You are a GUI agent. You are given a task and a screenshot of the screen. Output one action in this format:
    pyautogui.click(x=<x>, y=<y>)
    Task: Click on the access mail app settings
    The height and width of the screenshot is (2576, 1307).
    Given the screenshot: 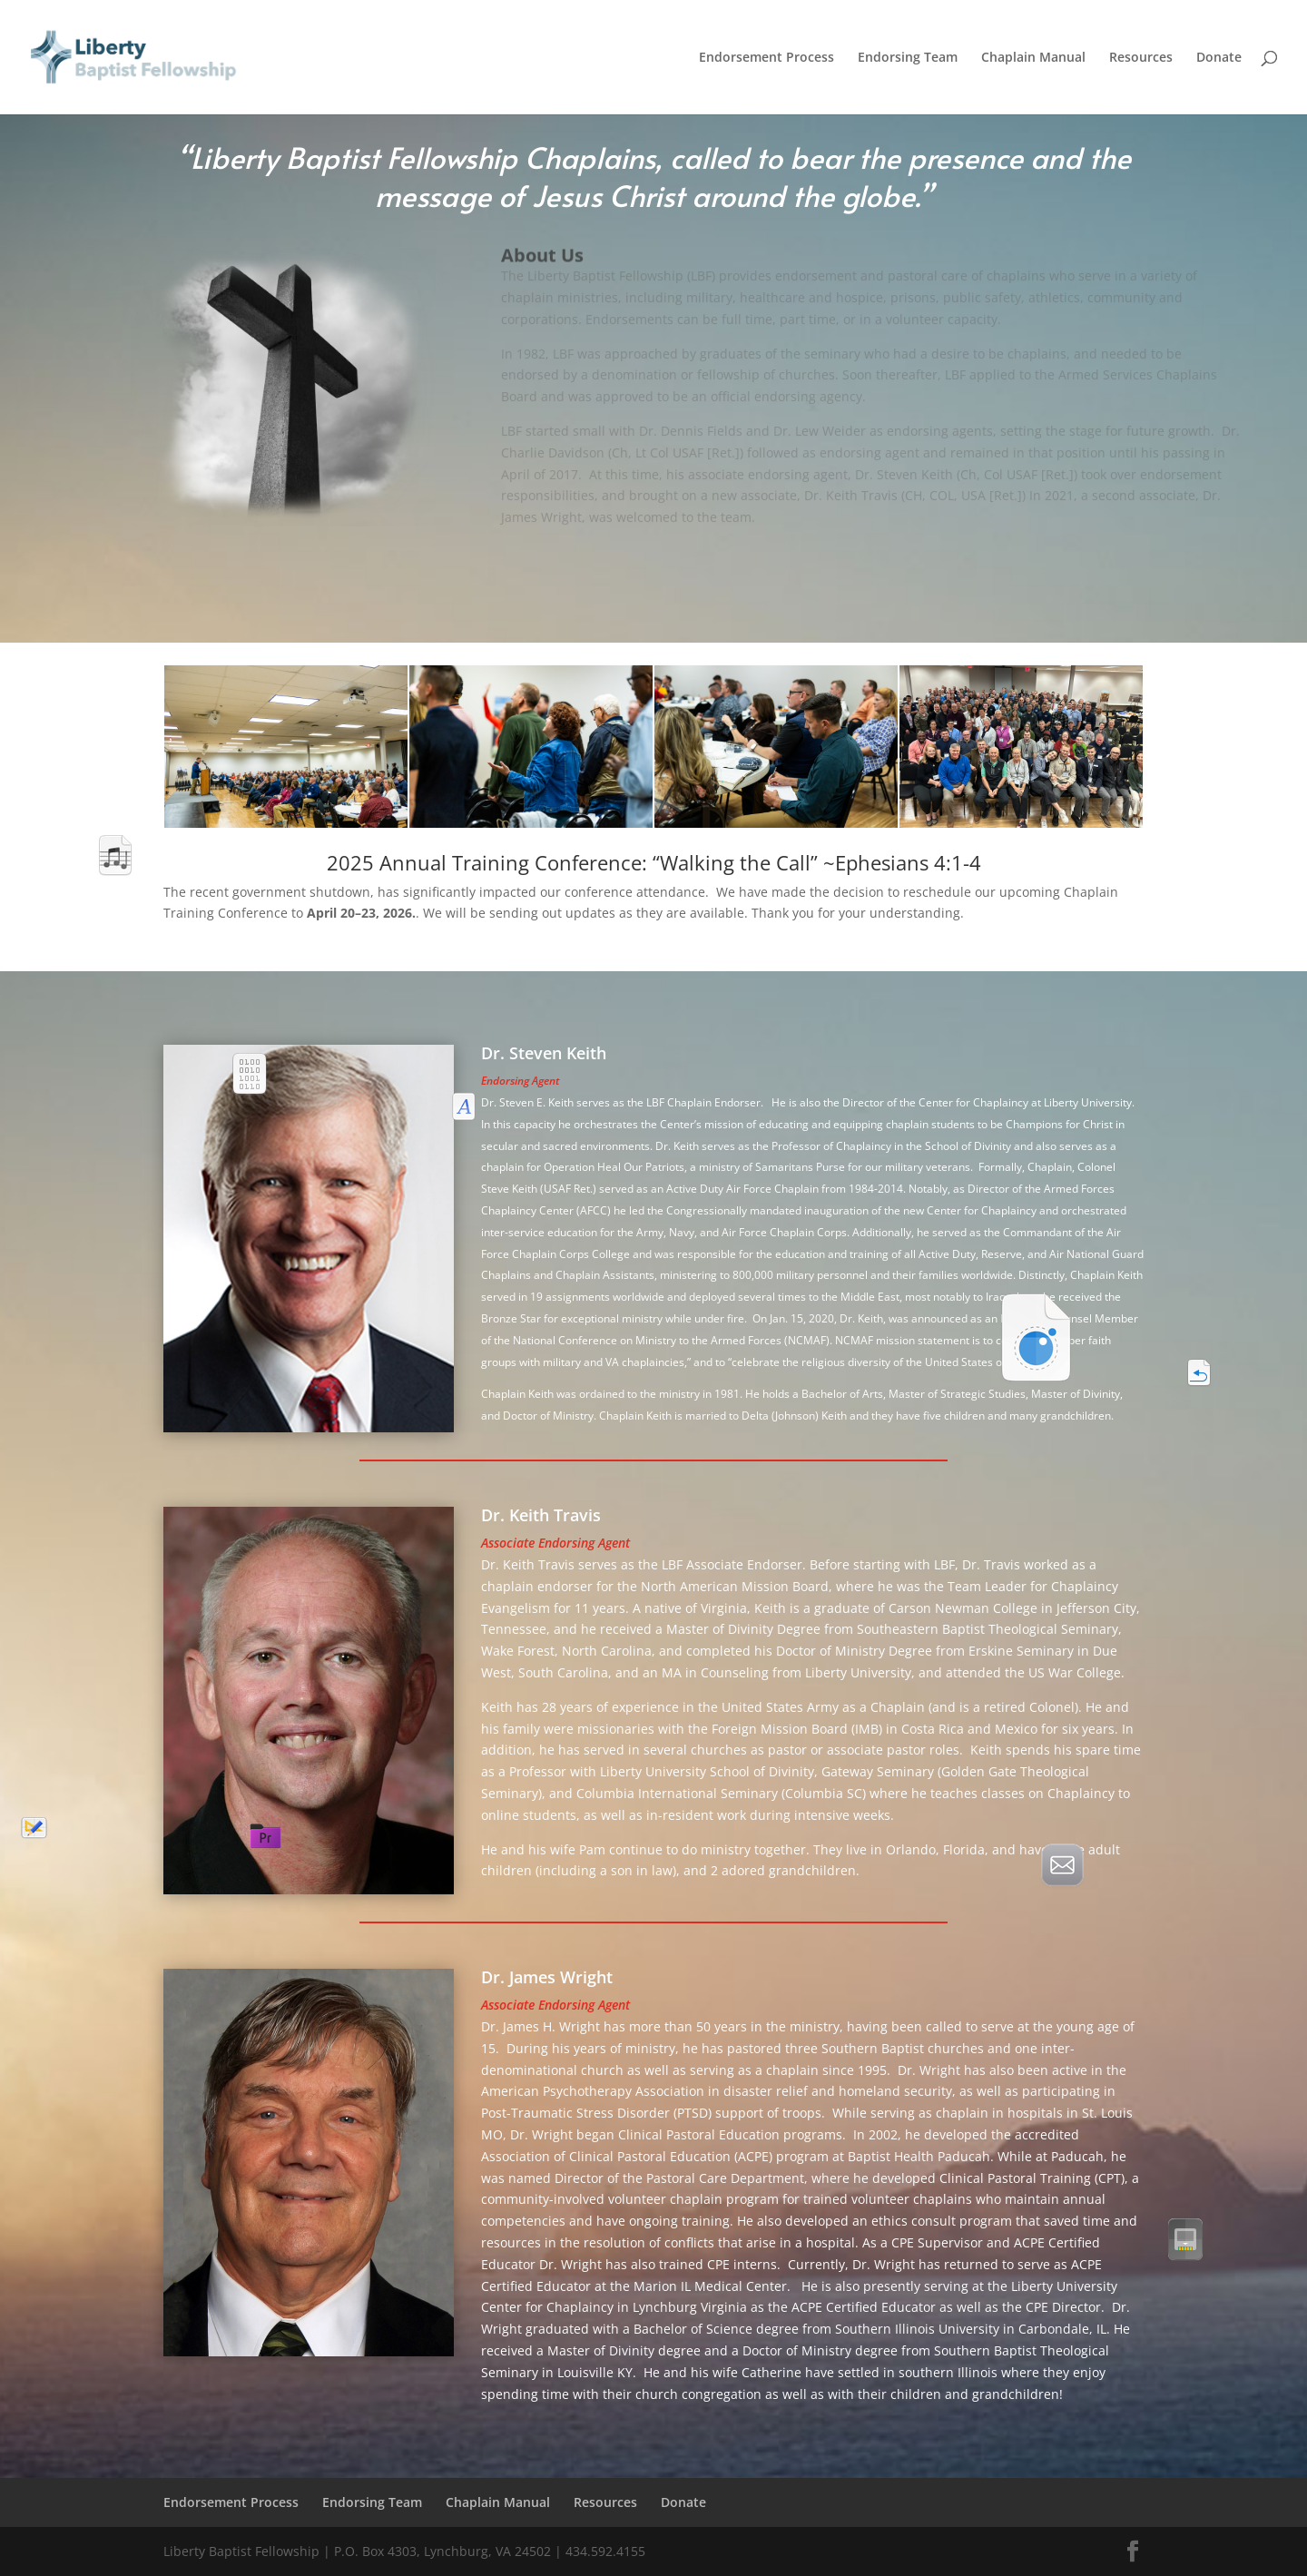 What is the action you would take?
    pyautogui.click(x=1062, y=1865)
    